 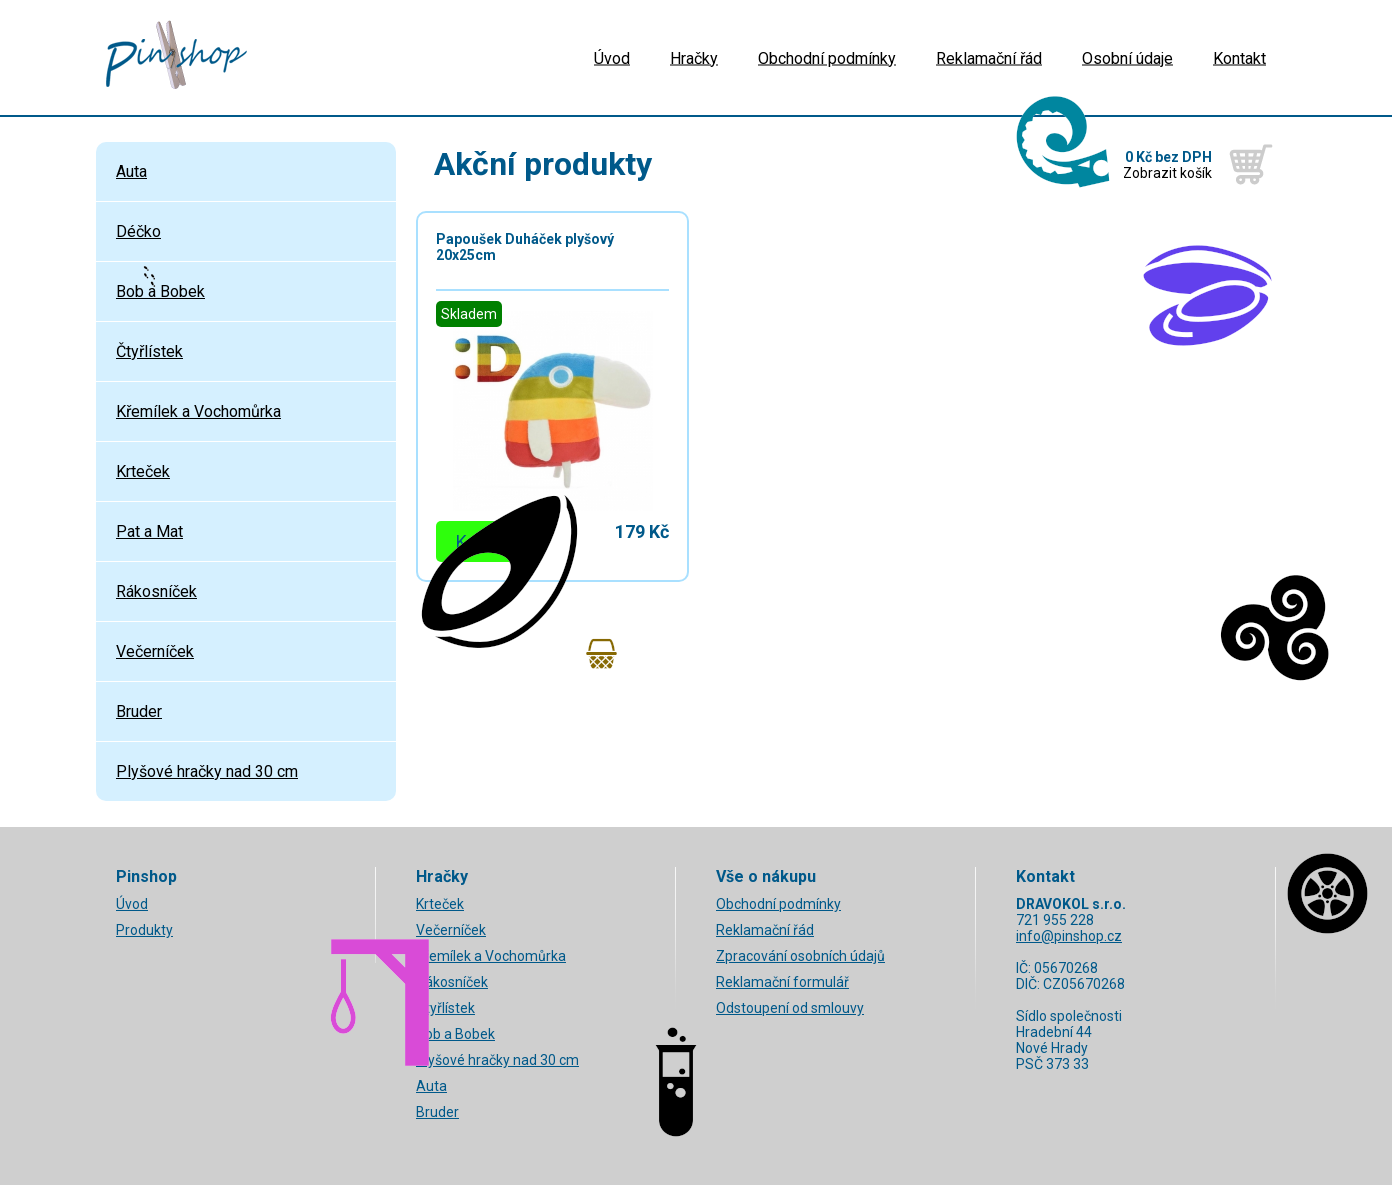 I want to click on indicates seafood or shellfish category, so click(x=1207, y=295).